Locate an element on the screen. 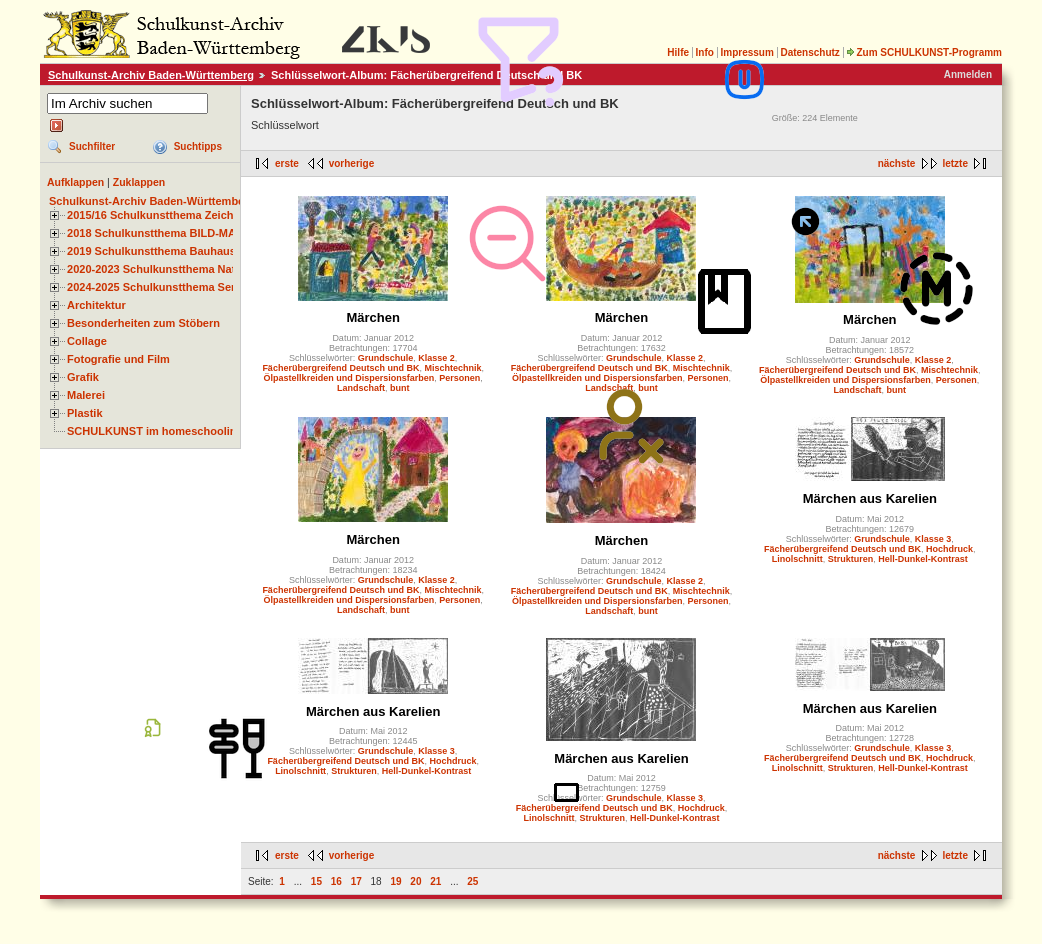 The height and width of the screenshot is (944, 1042). navigate back to previous screen is located at coordinates (805, 221).